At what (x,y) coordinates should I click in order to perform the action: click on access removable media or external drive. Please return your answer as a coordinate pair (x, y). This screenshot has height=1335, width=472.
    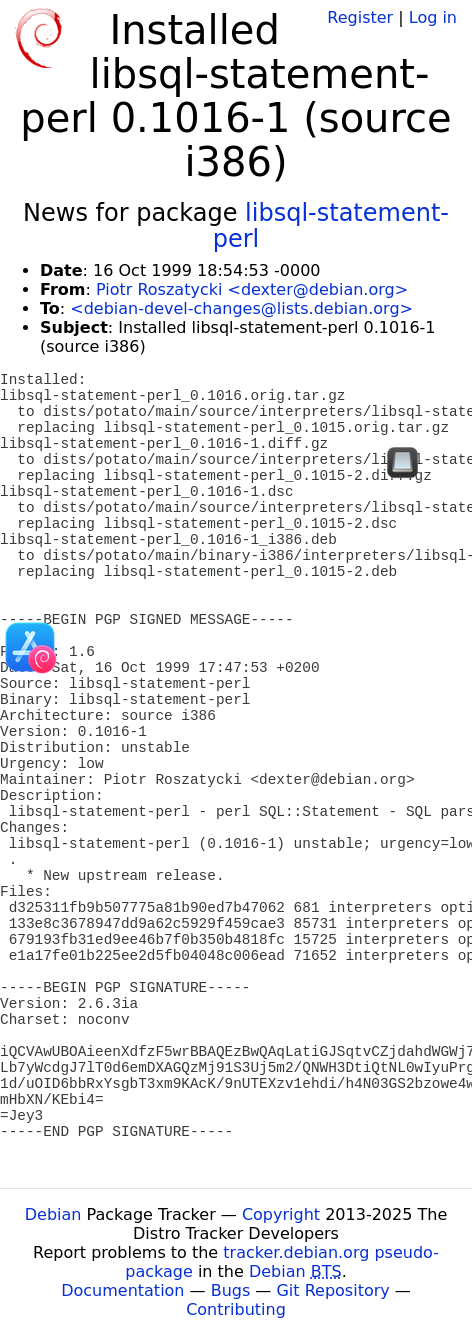
    Looking at the image, I should click on (402, 462).